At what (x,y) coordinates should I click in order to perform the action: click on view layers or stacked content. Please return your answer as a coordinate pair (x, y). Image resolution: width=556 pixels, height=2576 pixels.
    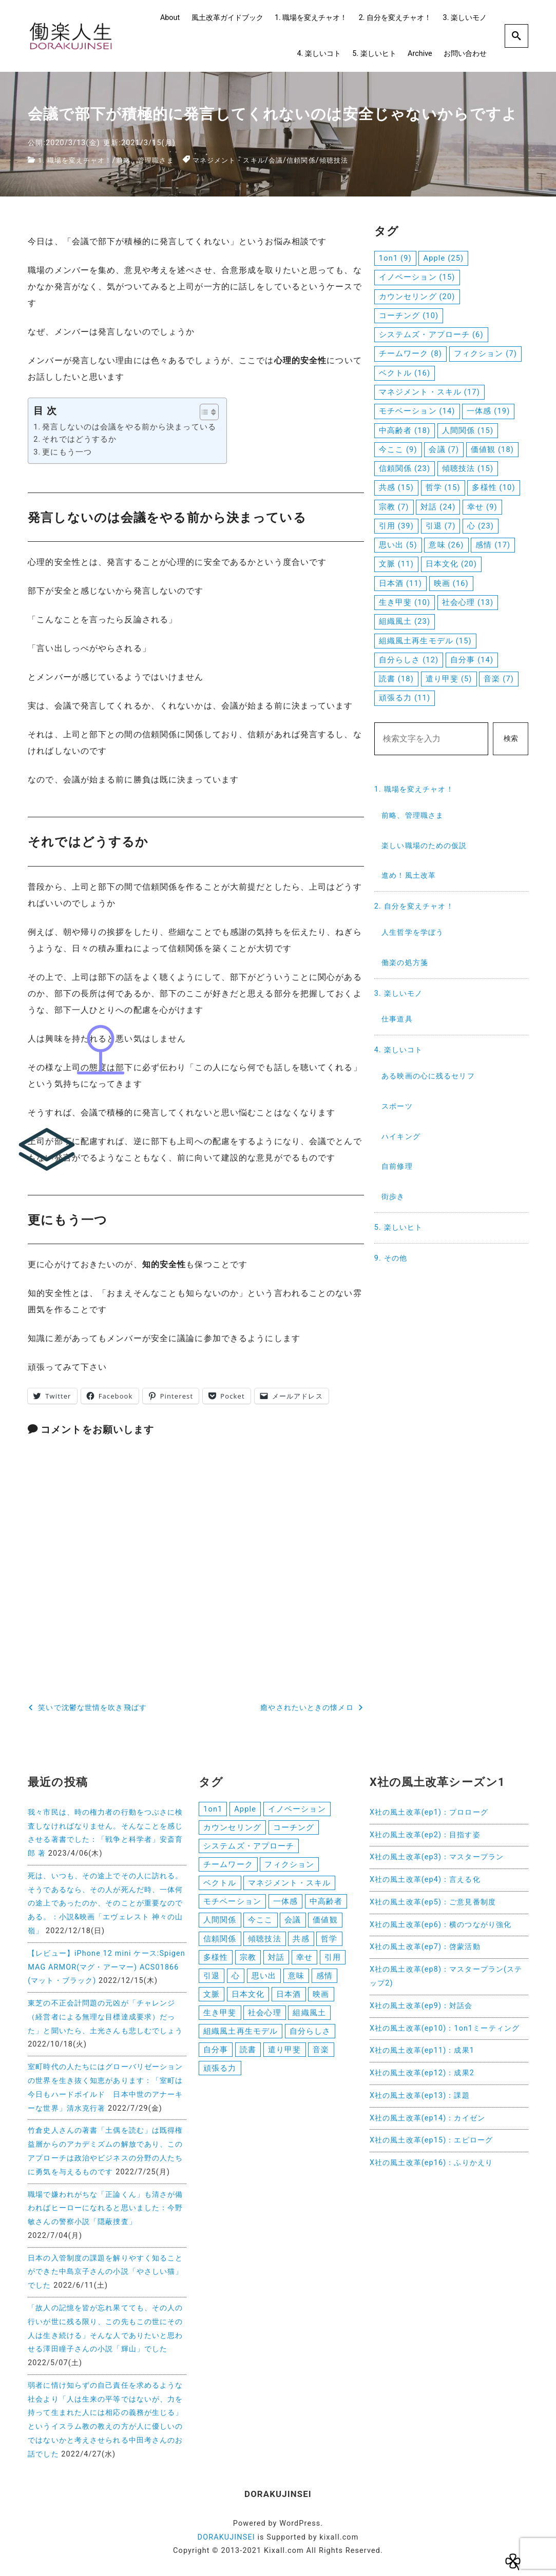
    Looking at the image, I should click on (47, 1150).